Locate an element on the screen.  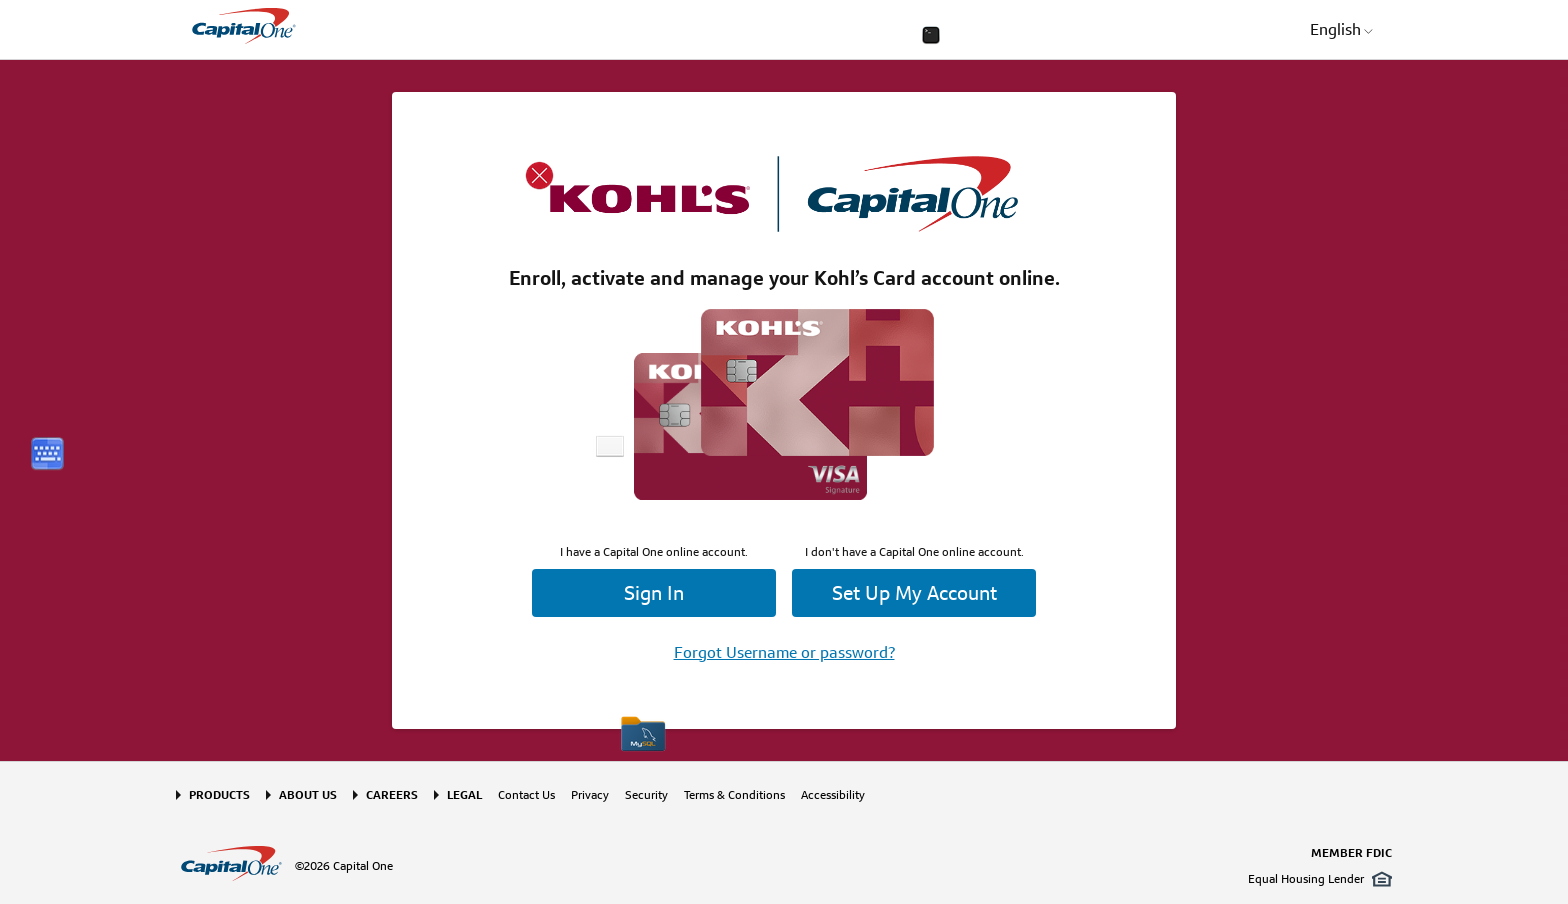
access keyboard and input method settings is located at coordinates (47, 453).